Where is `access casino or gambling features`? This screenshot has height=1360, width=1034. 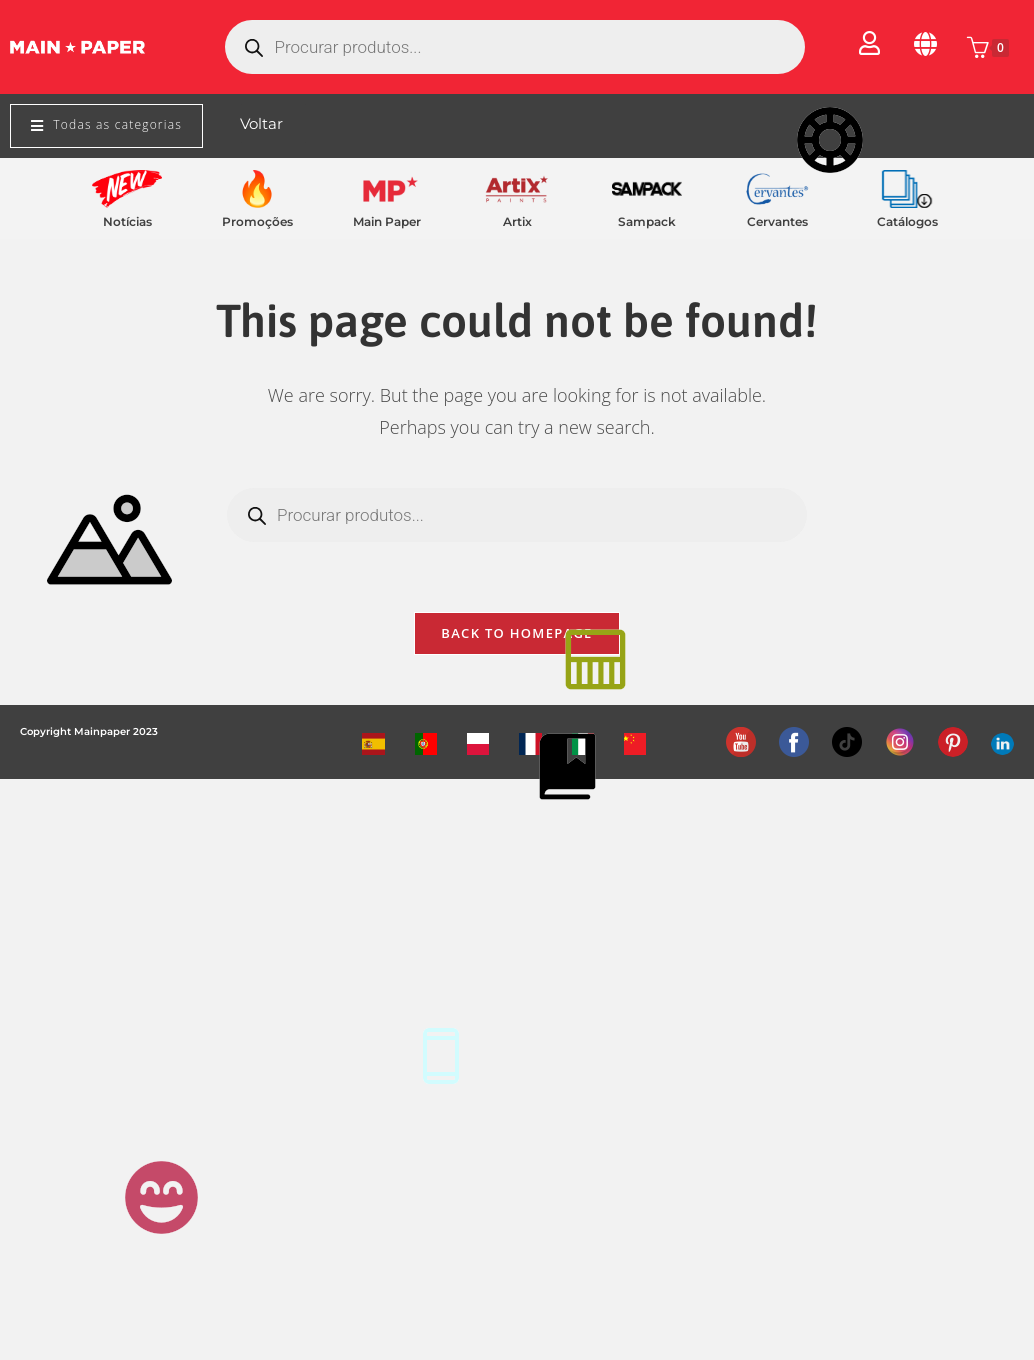 access casino or gambling features is located at coordinates (830, 140).